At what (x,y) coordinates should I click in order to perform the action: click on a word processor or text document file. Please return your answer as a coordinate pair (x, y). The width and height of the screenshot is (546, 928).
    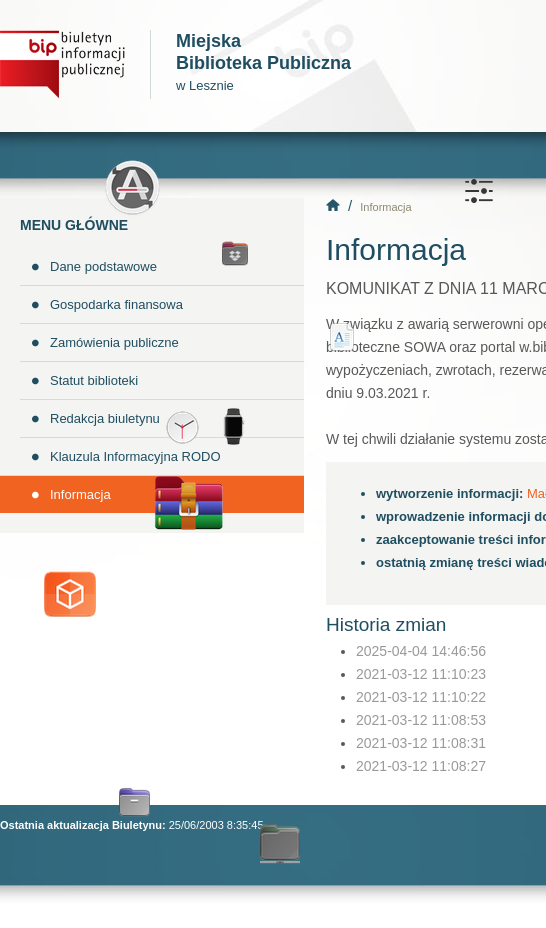
    Looking at the image, I should click on (342, 337).